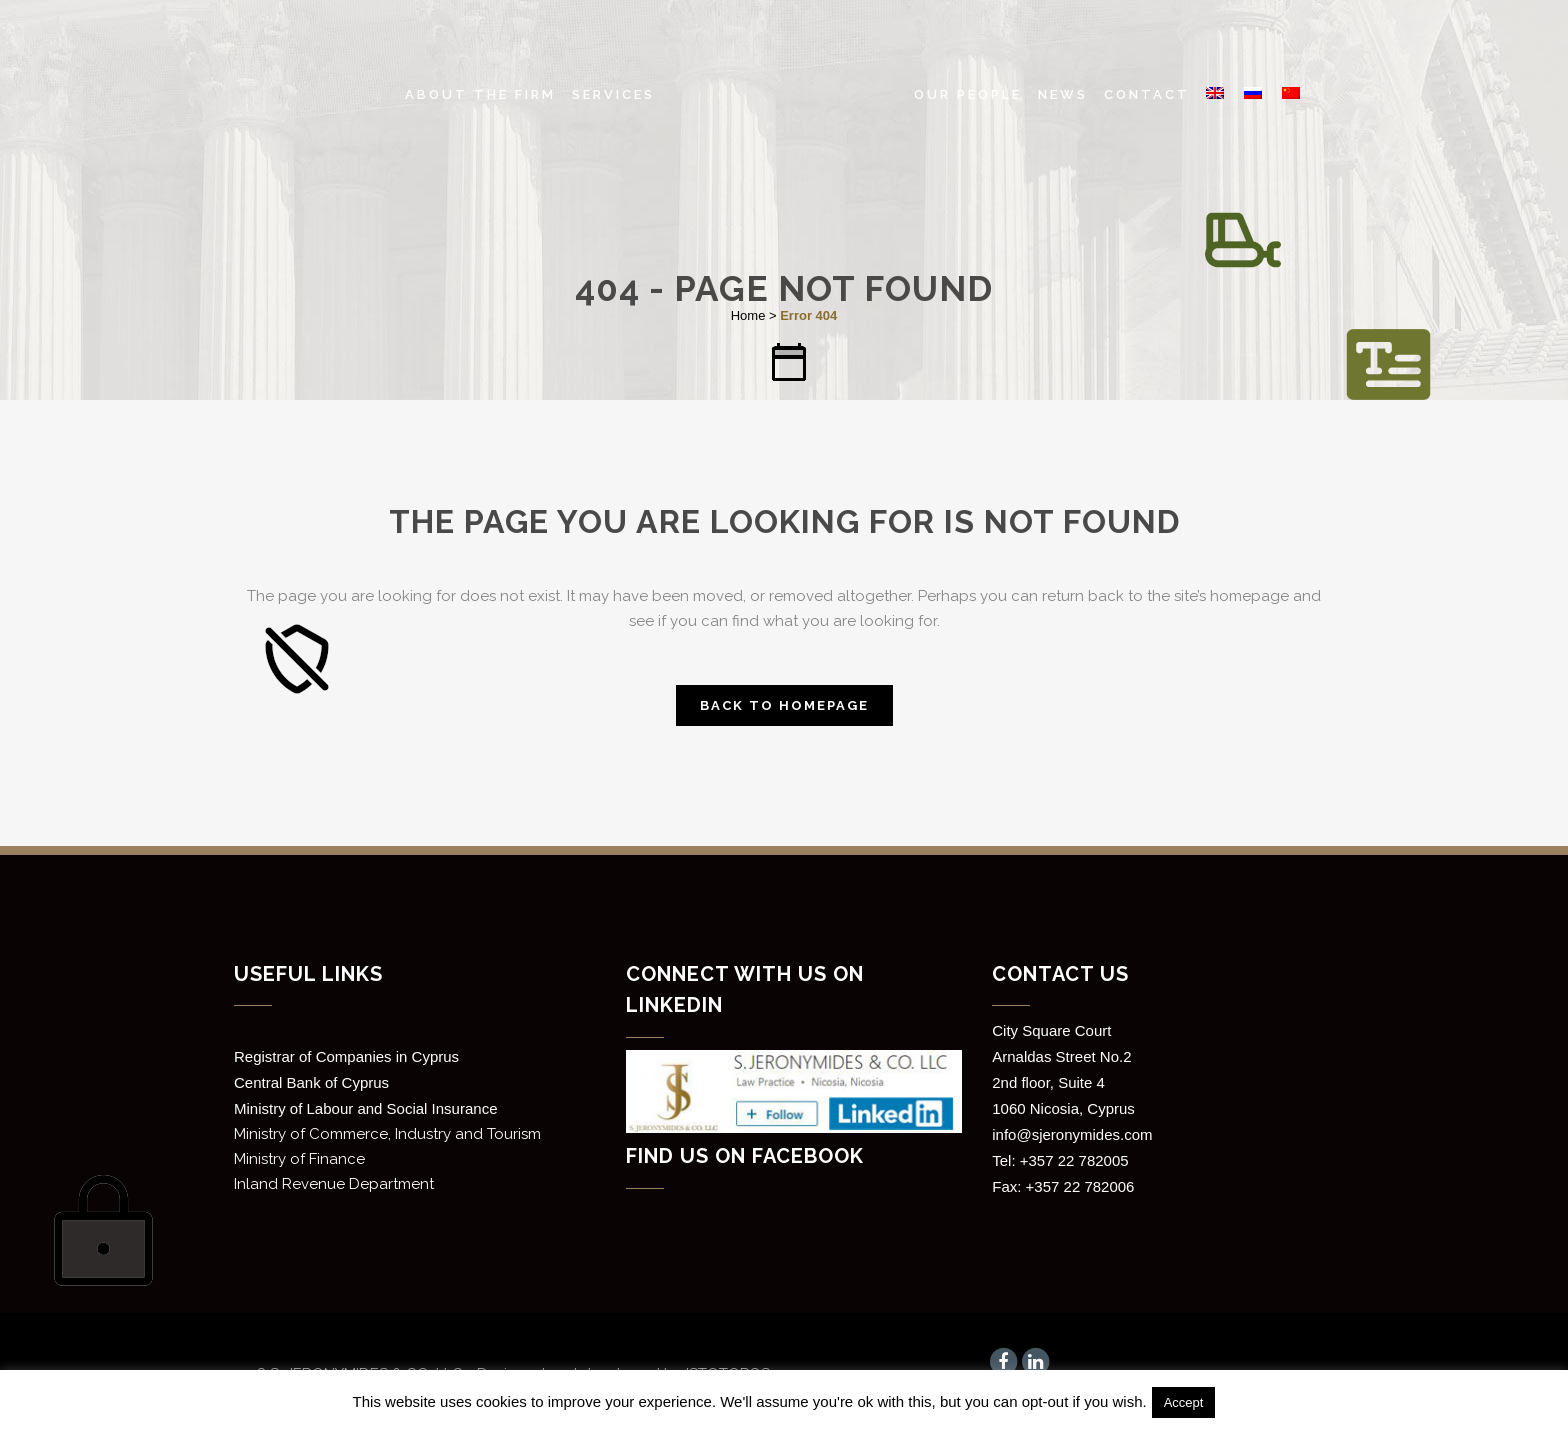 Image resolution: width=1568 pixels, height=1430 pixels. Describe the element at coordinates (1388, 364) in the screenshot. I see `read articles from The New York Times` at that location.